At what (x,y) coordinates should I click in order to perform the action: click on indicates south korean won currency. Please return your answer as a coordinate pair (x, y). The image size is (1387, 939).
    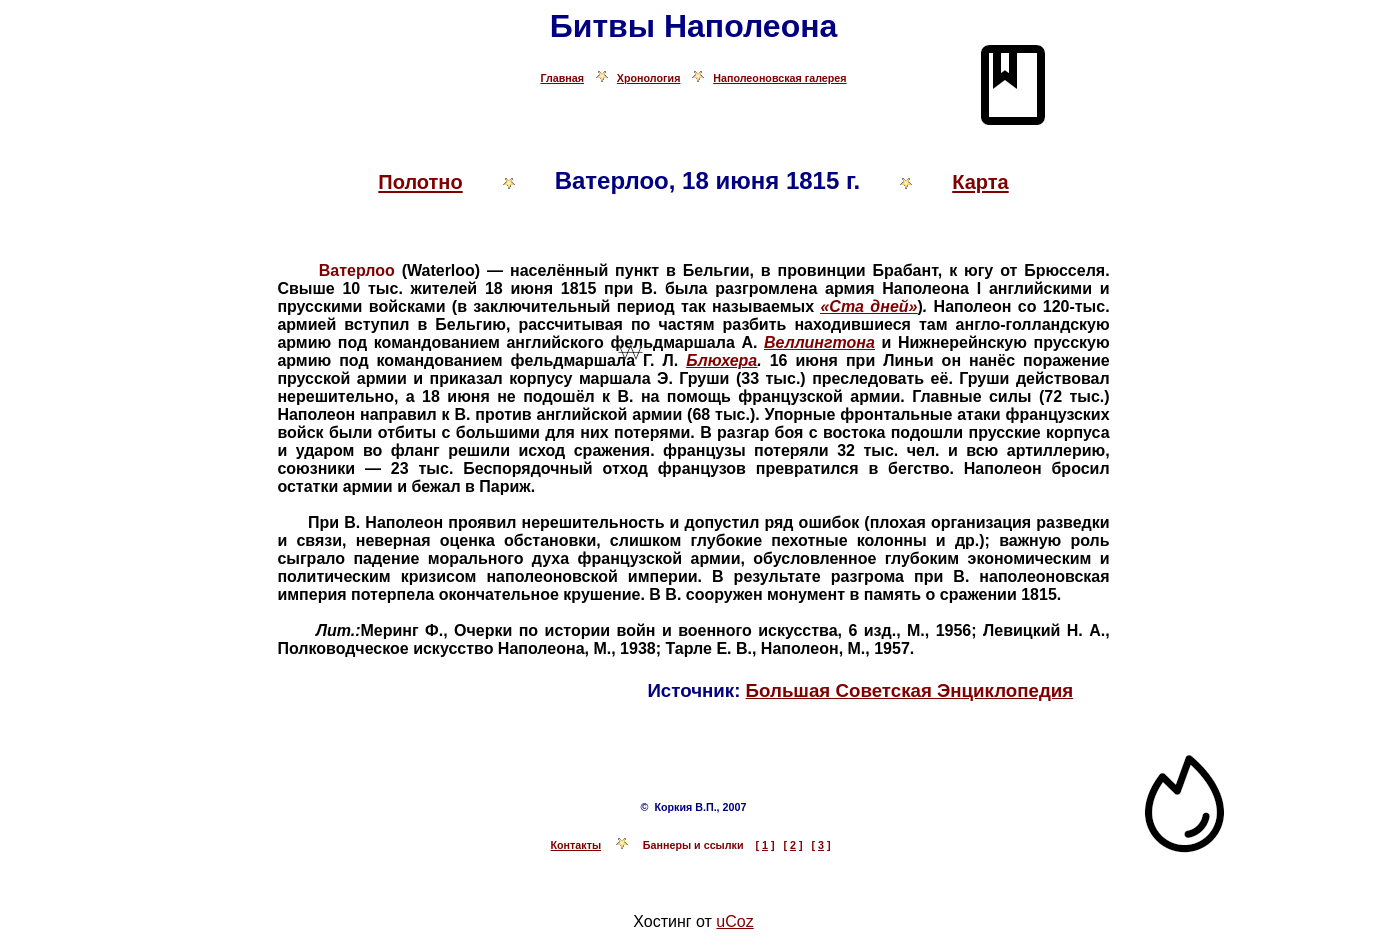
    Looking at the image, I should click on (630, 351).